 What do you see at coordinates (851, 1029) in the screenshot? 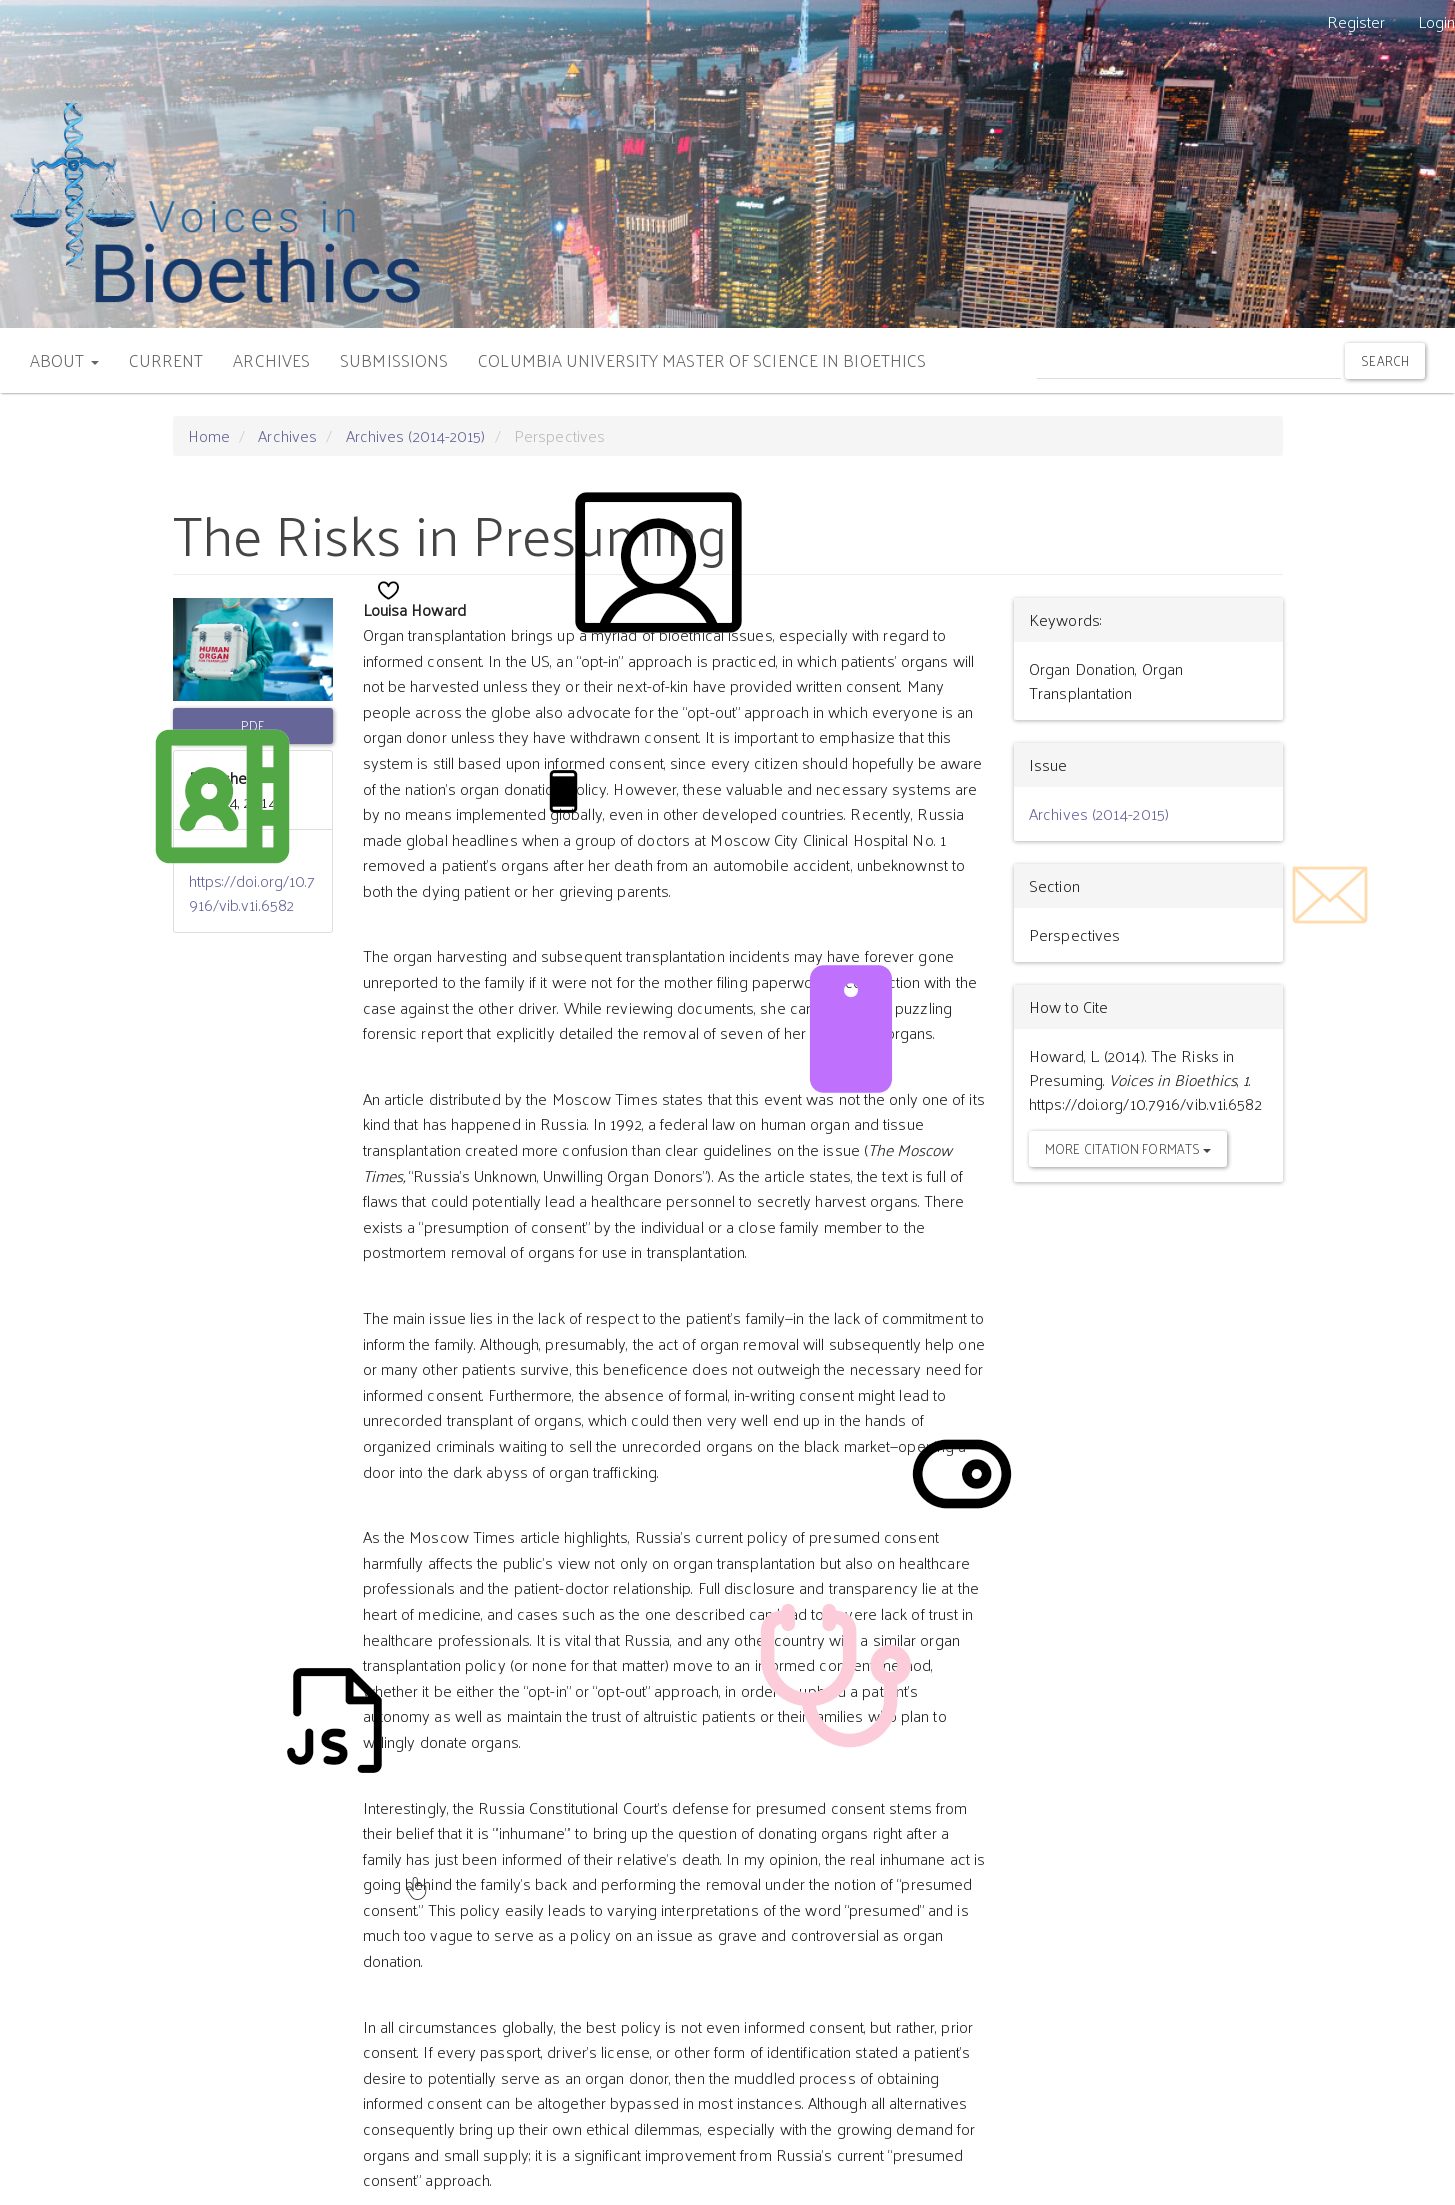
I see `access device camera from mobile` at bounding box center [851, 1029].